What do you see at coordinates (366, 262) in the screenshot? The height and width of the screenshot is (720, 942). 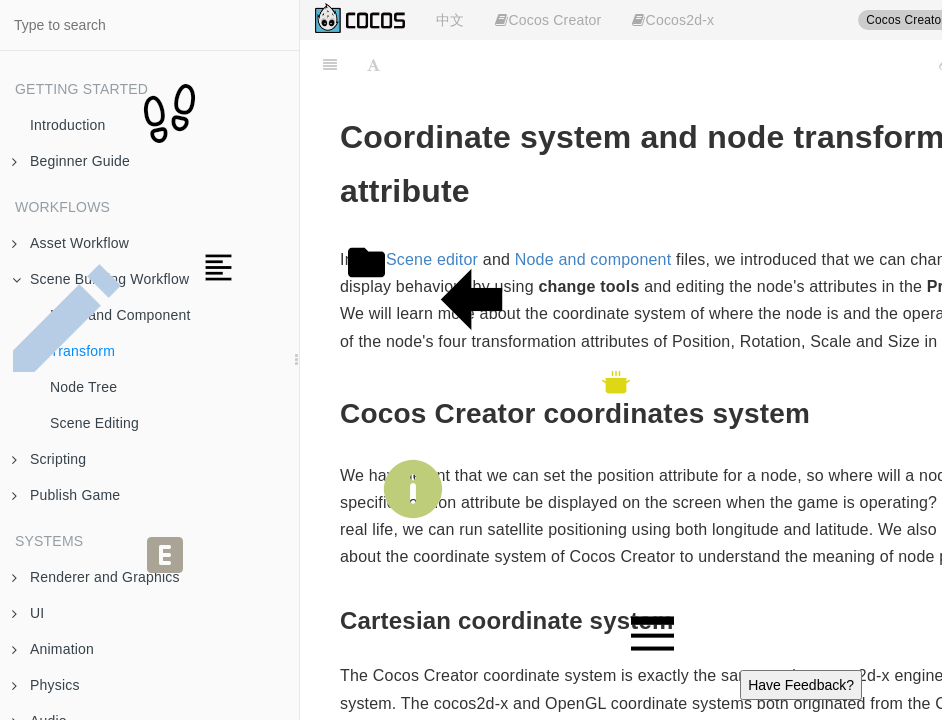 I see `open file folder` at bounding box center [366, 262].